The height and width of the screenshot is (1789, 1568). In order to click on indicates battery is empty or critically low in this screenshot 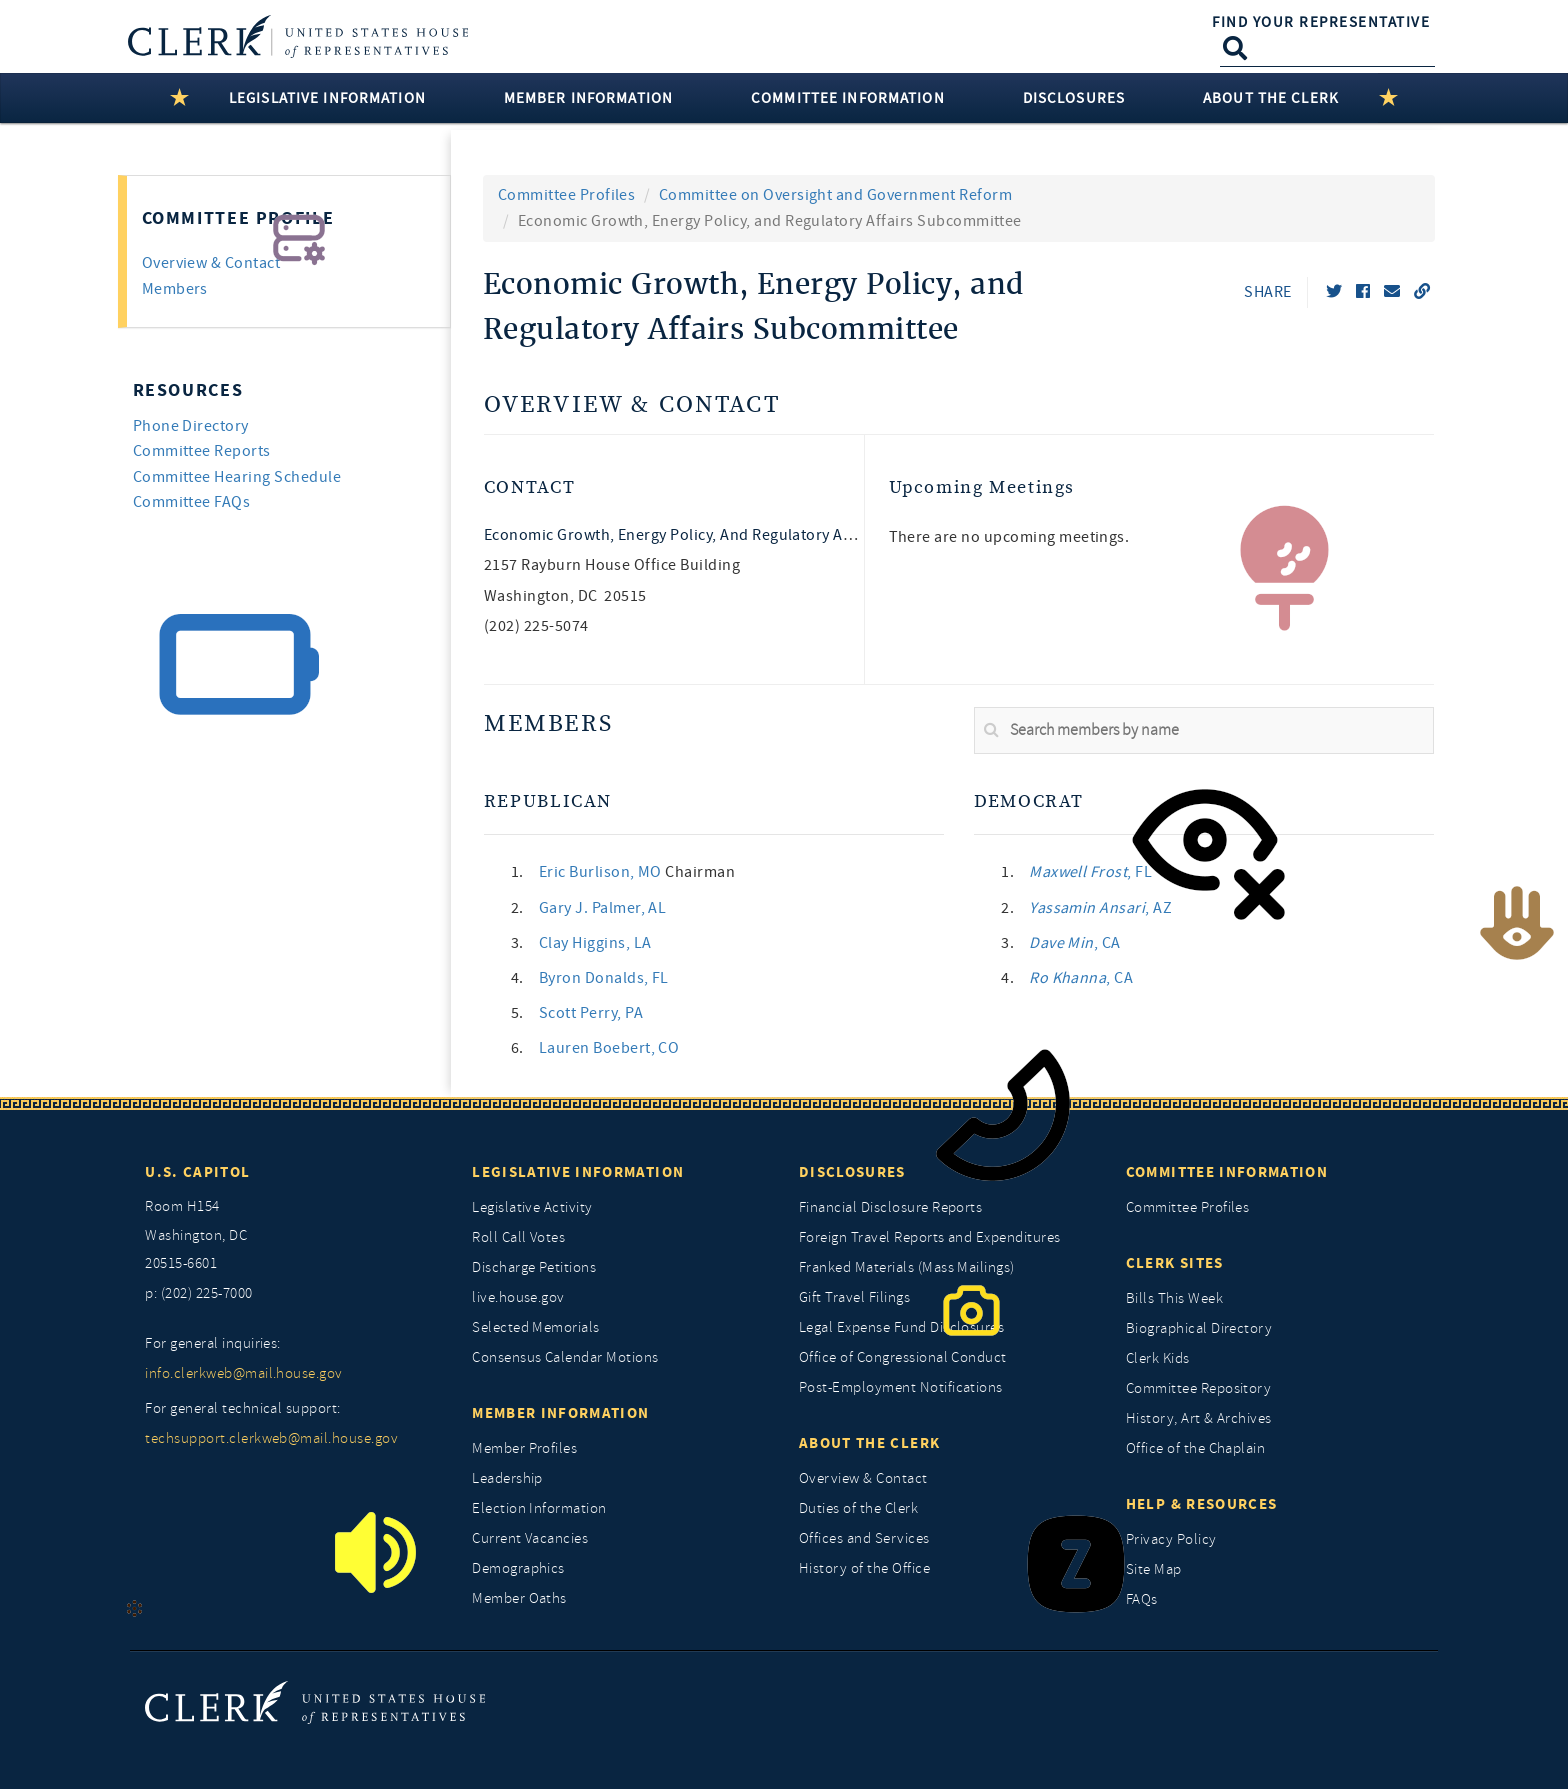, I will do `click(235, 656)`.